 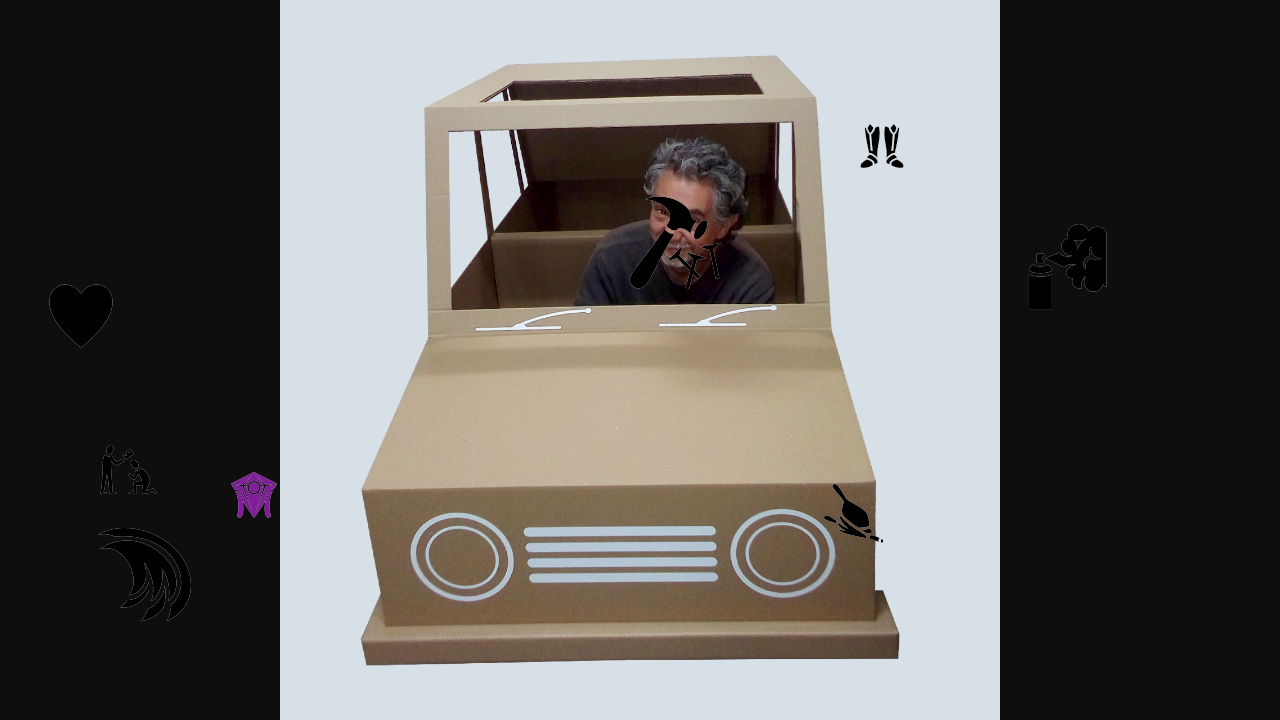 I want to click on add to favorites, so click(x=81, y=316).